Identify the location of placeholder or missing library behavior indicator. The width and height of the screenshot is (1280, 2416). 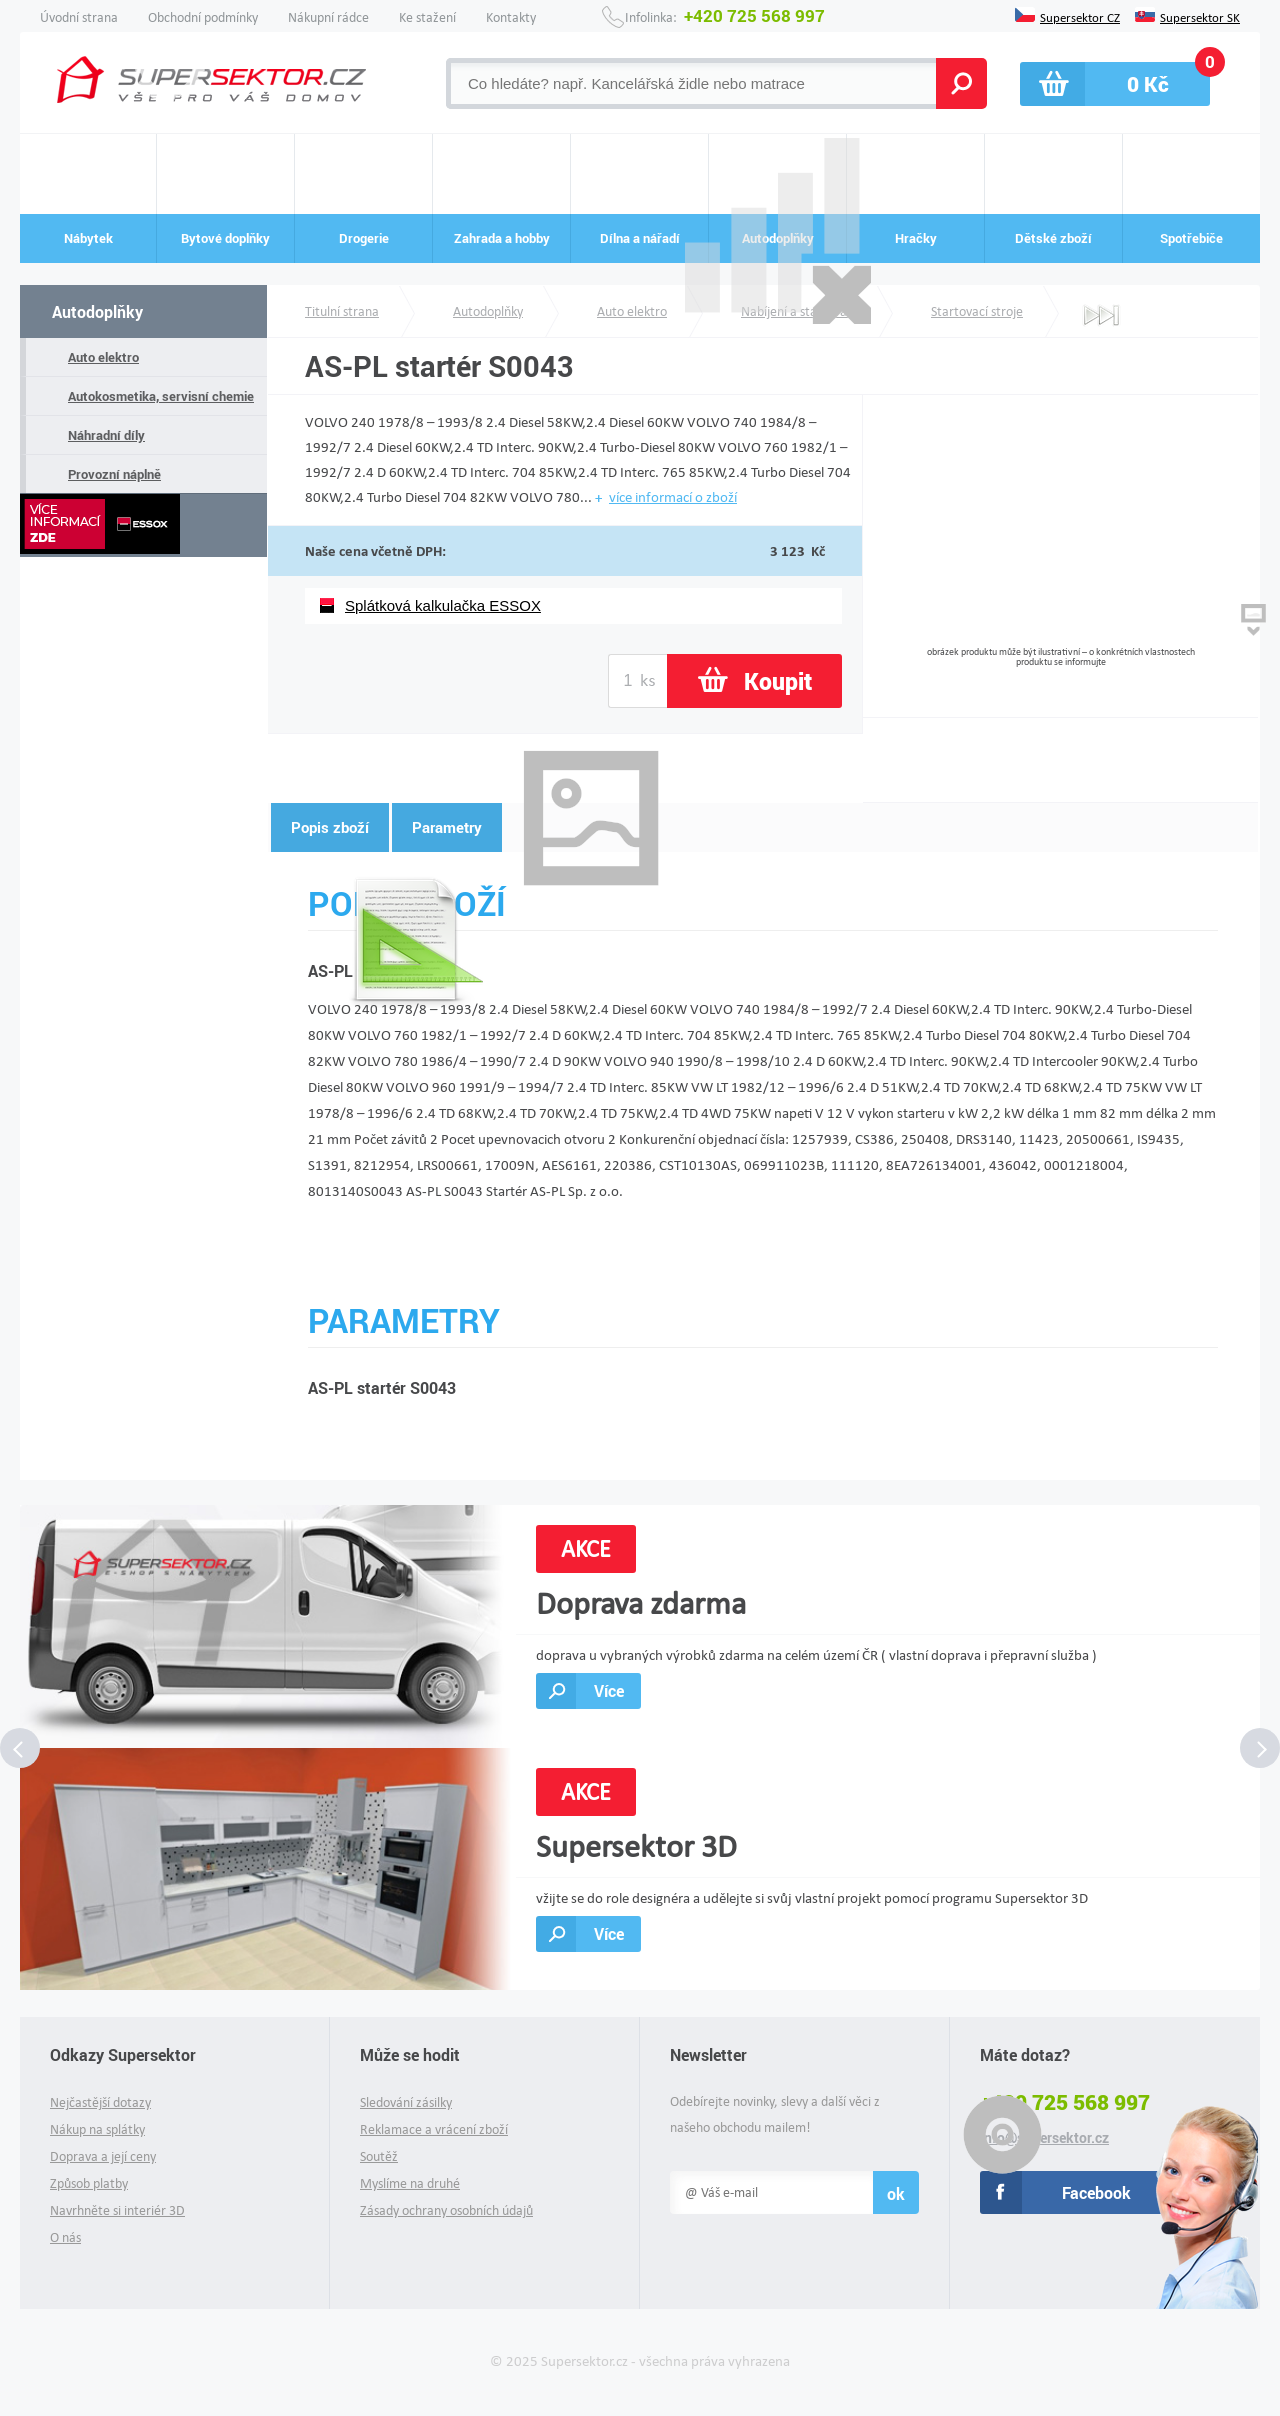
(170, 68).